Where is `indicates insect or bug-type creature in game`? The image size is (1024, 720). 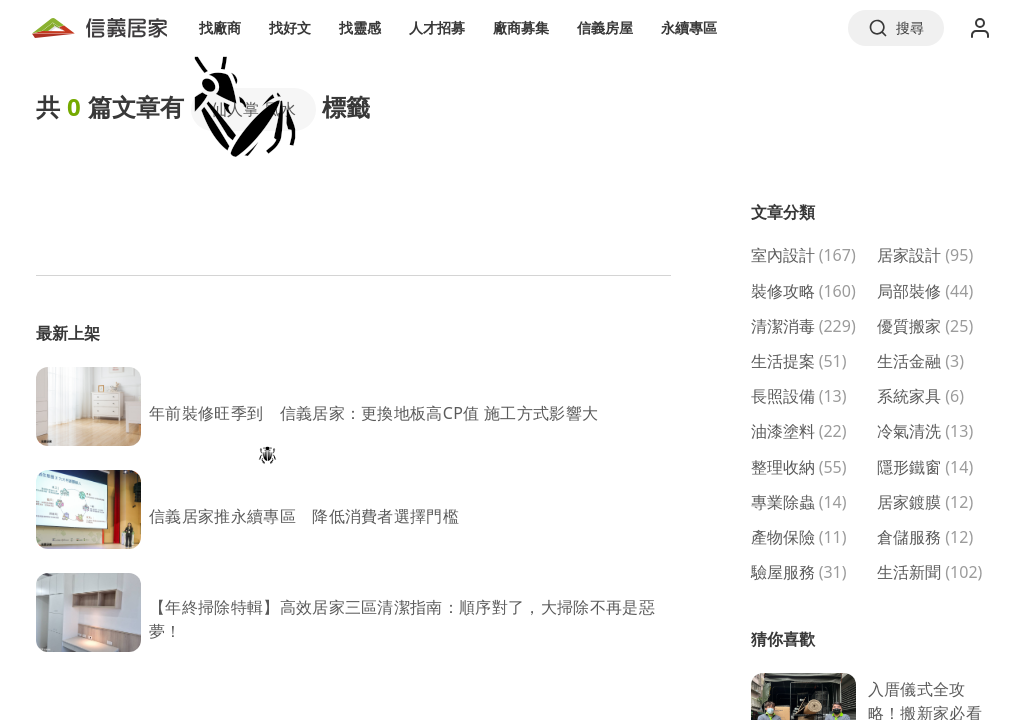
indicates insect or bug-type creature in game is located at coordinates (245, 107).